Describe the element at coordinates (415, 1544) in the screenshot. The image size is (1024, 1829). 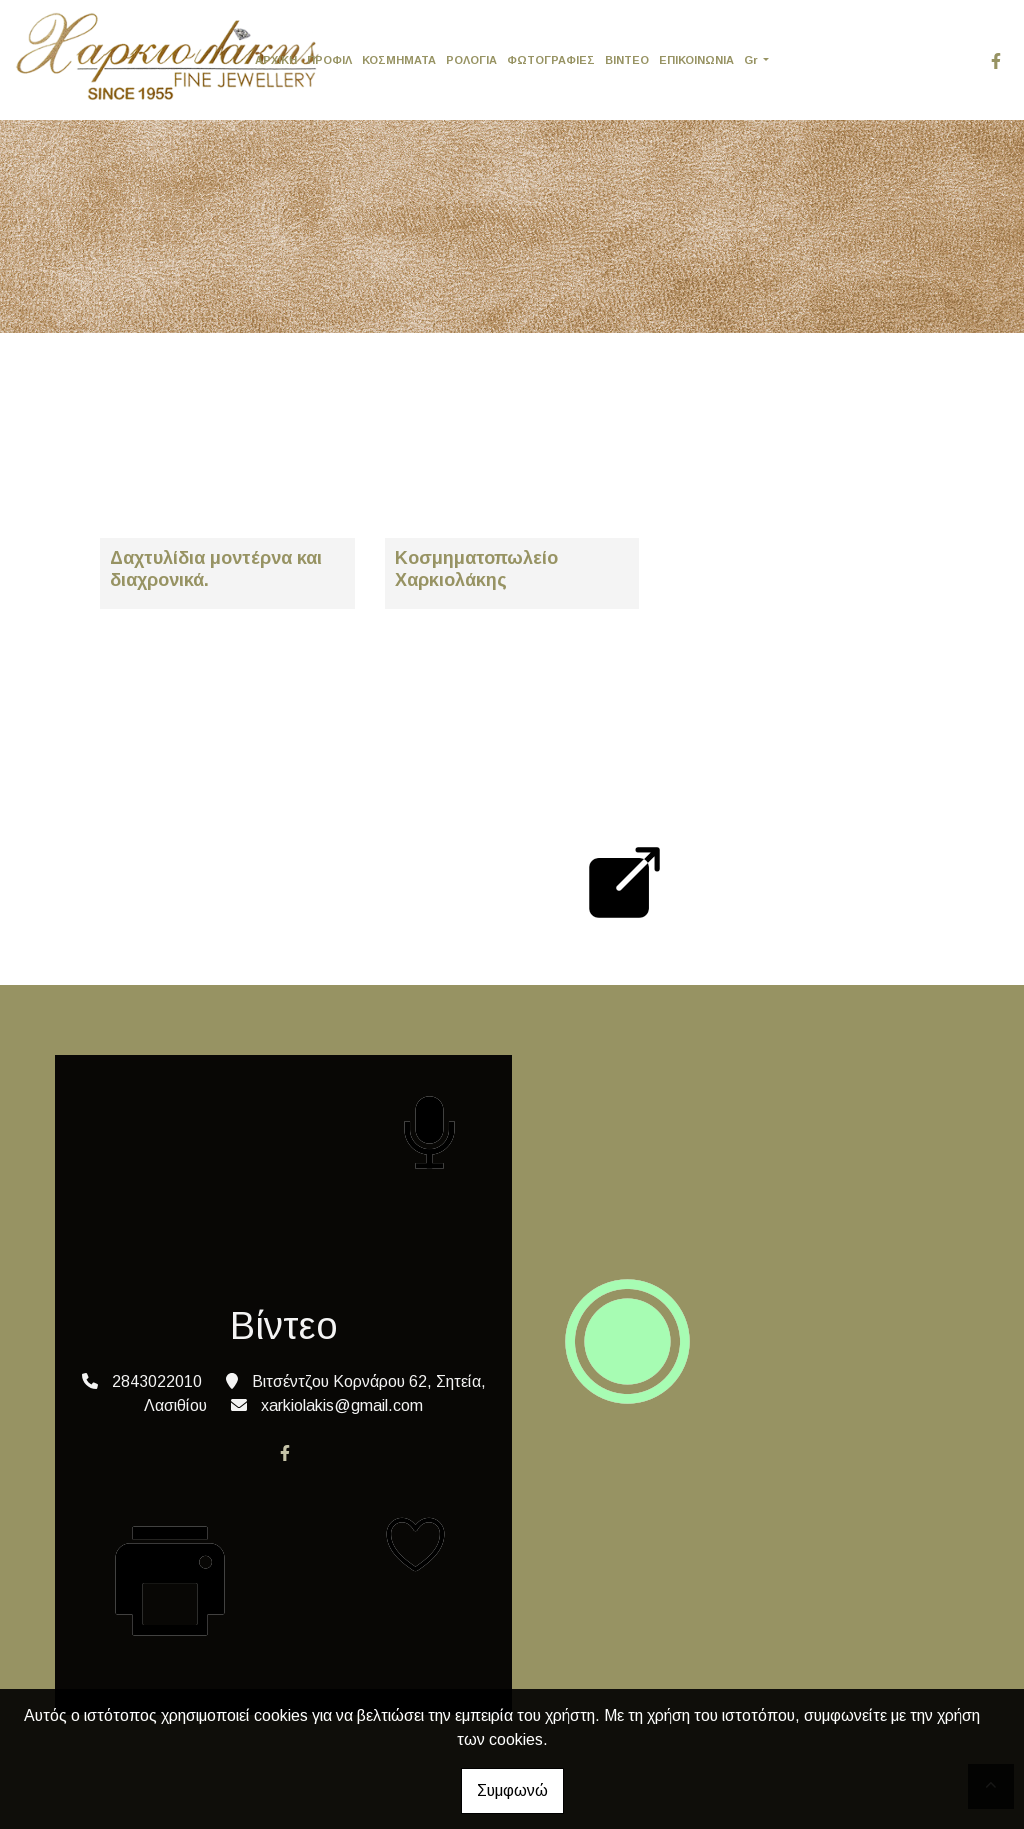
I see `add item to favorites` at that location.